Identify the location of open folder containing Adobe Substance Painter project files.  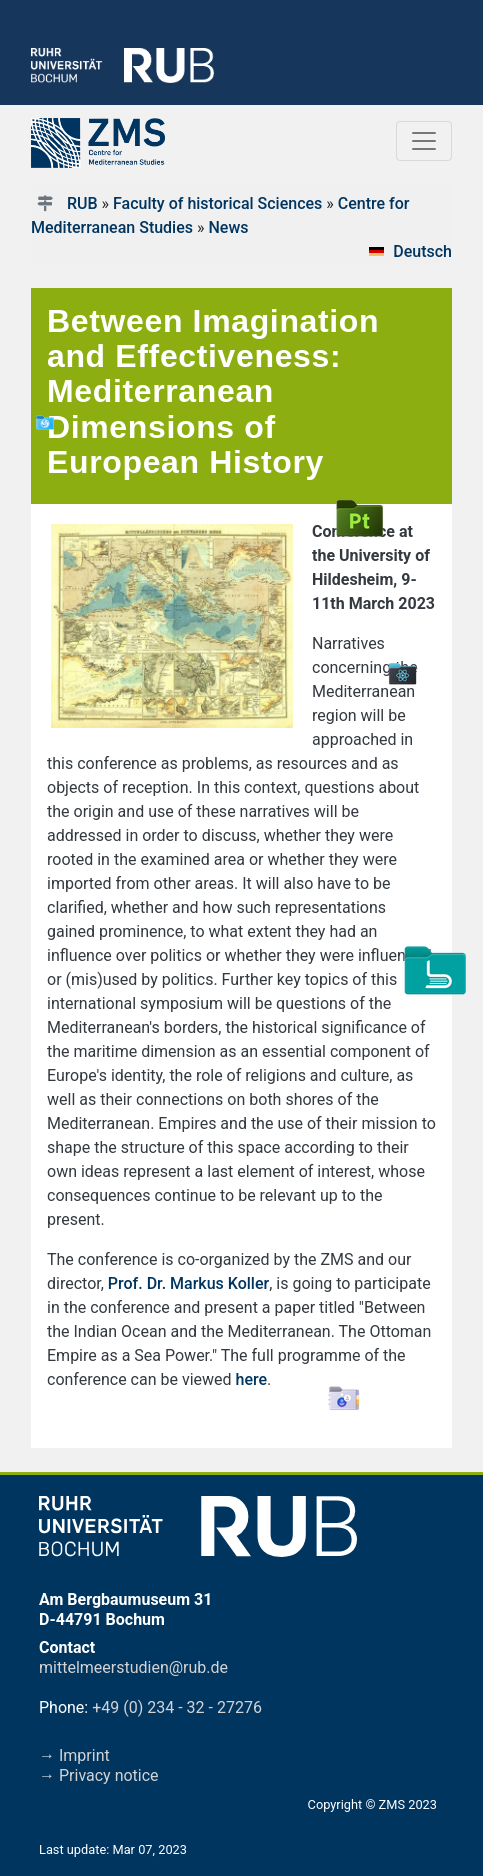
(359, 519).